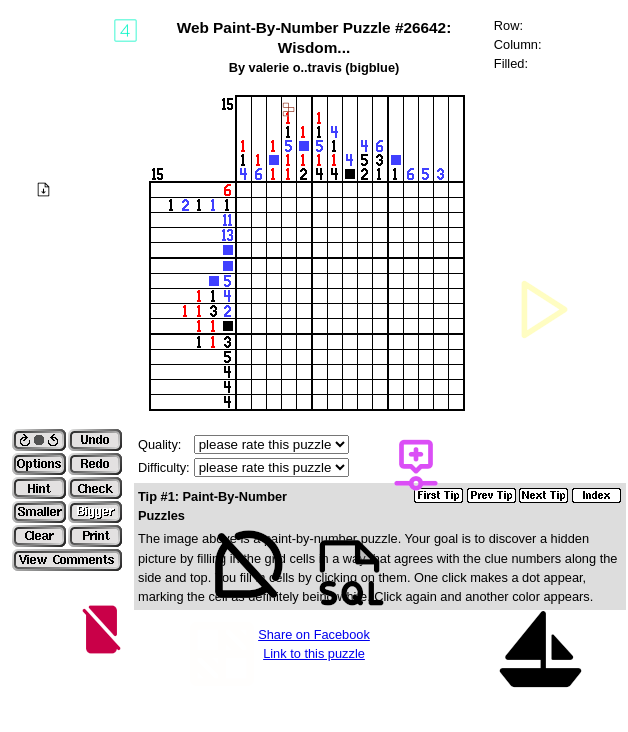 The width and height of the screenshot is (628, 732). What do you see at coordinates (287, 109) in the screenshot?
I see `open Replit coding environment` at bounding box center [287, 109].